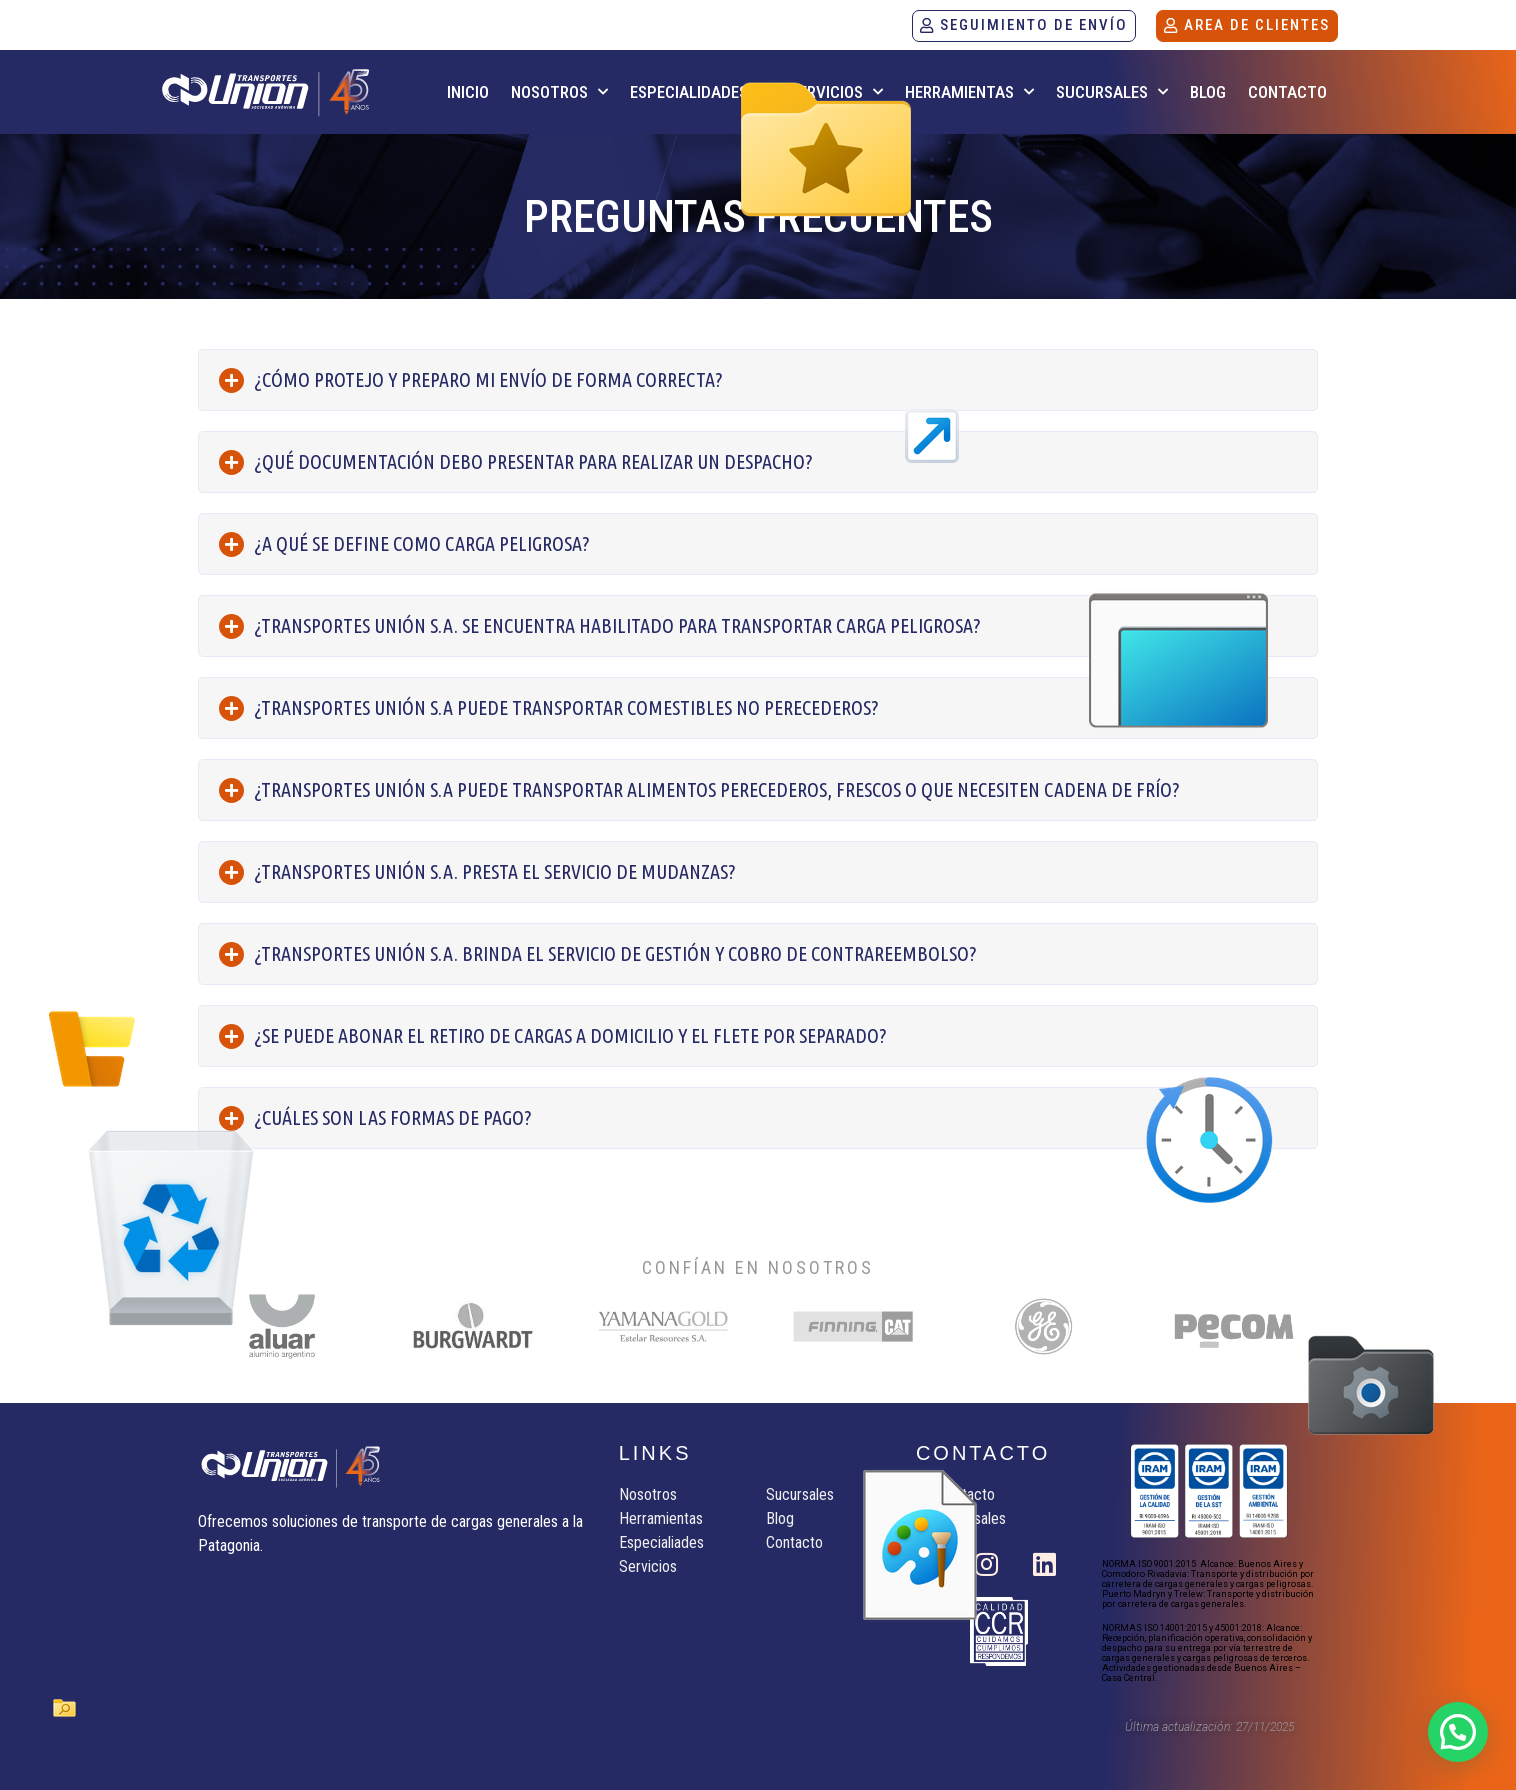 This screenshot has width=1516, height=1790. What do you see at coordinates (1210, 1139) in the screenshot?
I see `open the reservations app` at bounding box center [1210, 1139].